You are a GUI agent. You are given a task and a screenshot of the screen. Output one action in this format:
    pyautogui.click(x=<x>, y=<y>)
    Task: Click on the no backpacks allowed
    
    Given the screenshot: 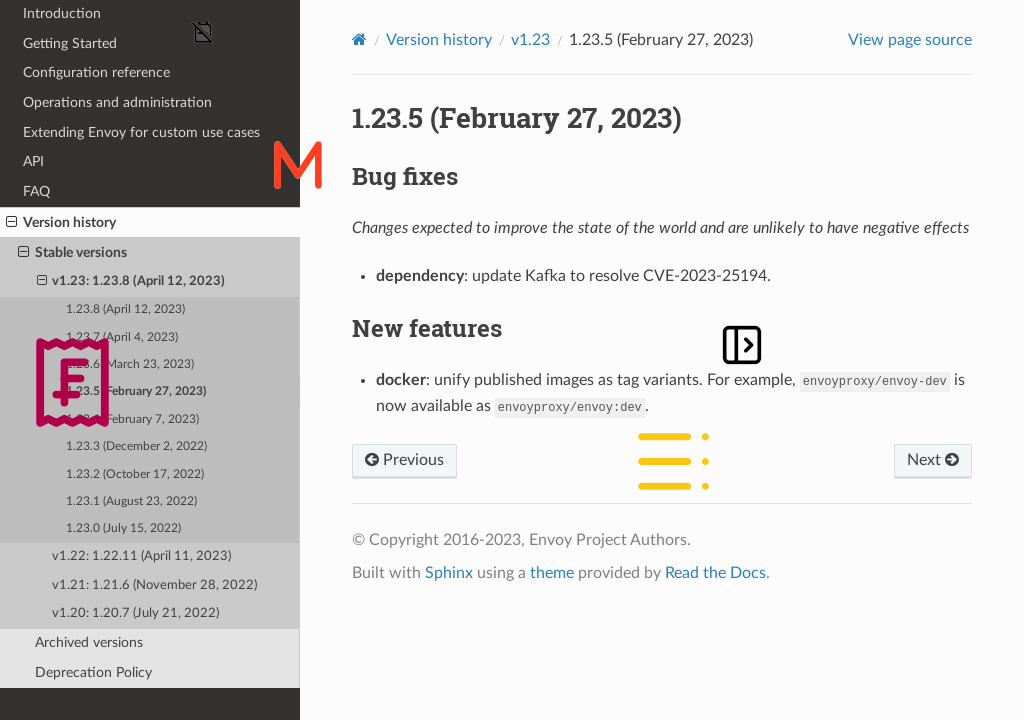 What is the action you would take?
    pyautogui.click(x=203, y=32)
    